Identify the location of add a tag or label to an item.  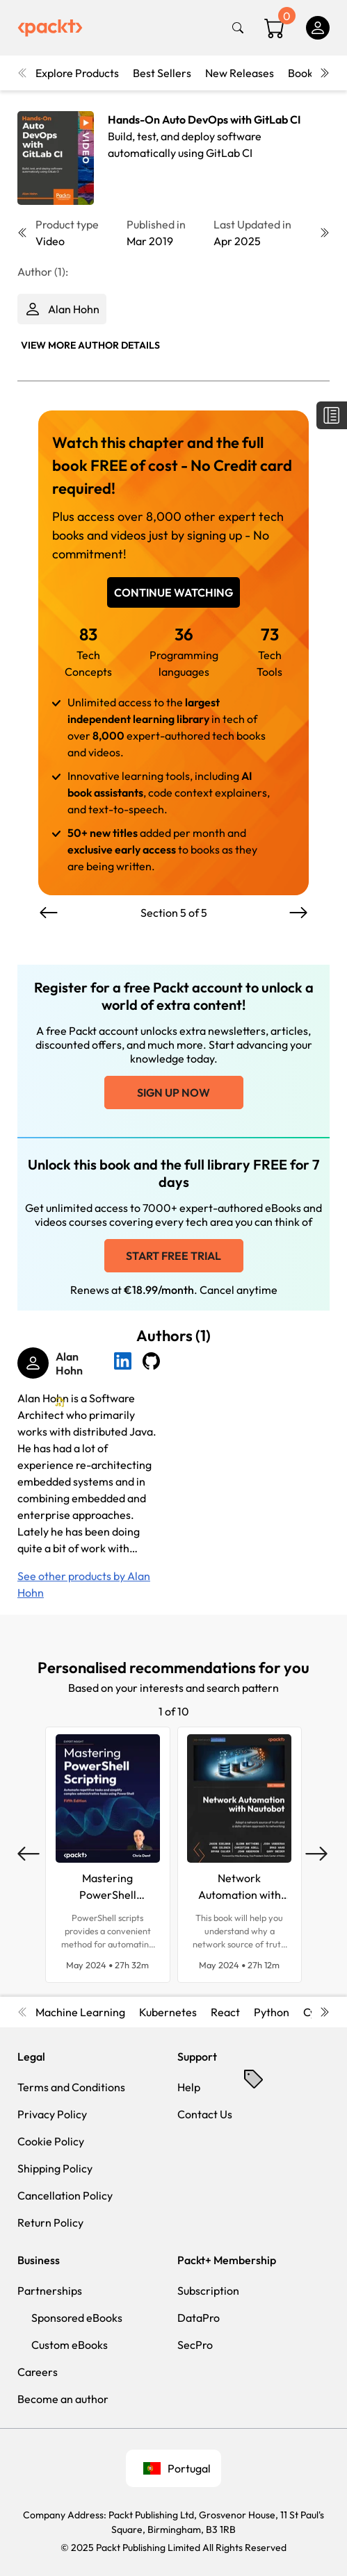
(252, 2078).